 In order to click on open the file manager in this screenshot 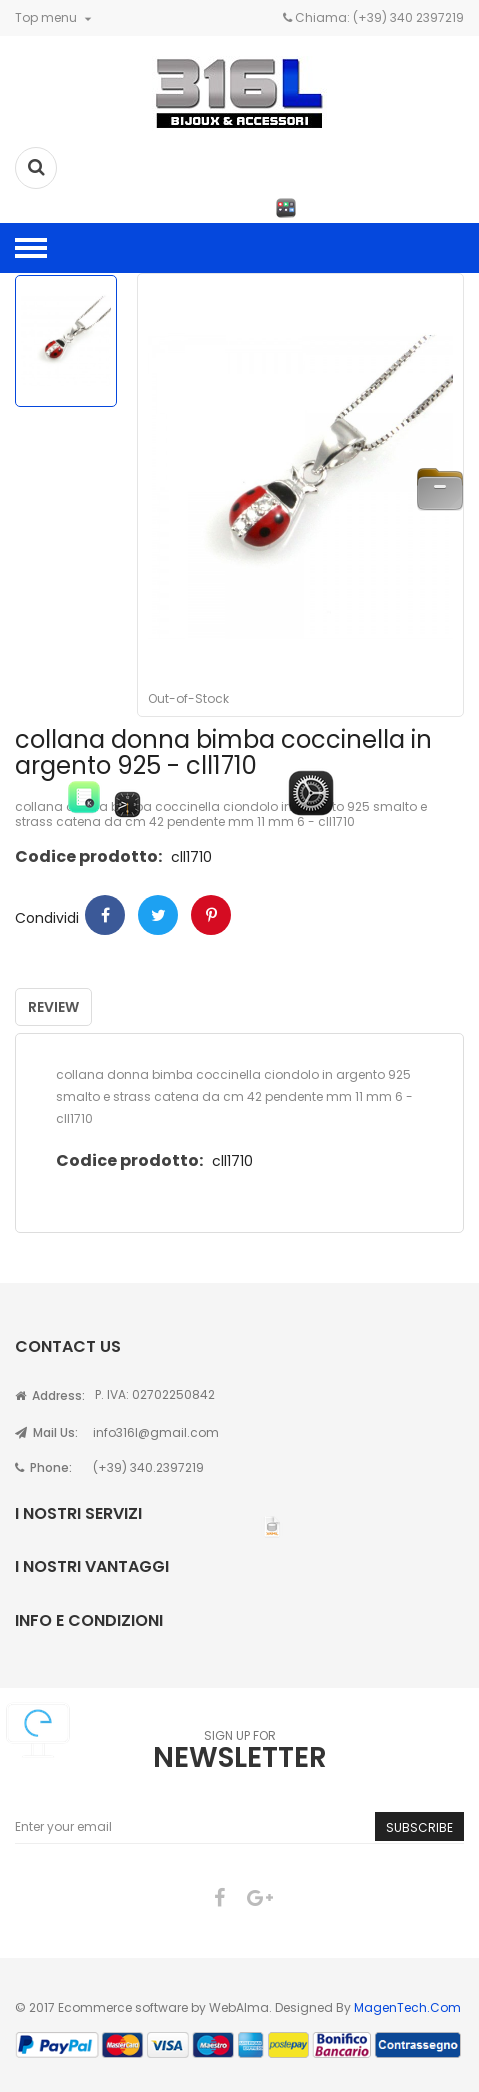, I will do `click(440, 489)`.